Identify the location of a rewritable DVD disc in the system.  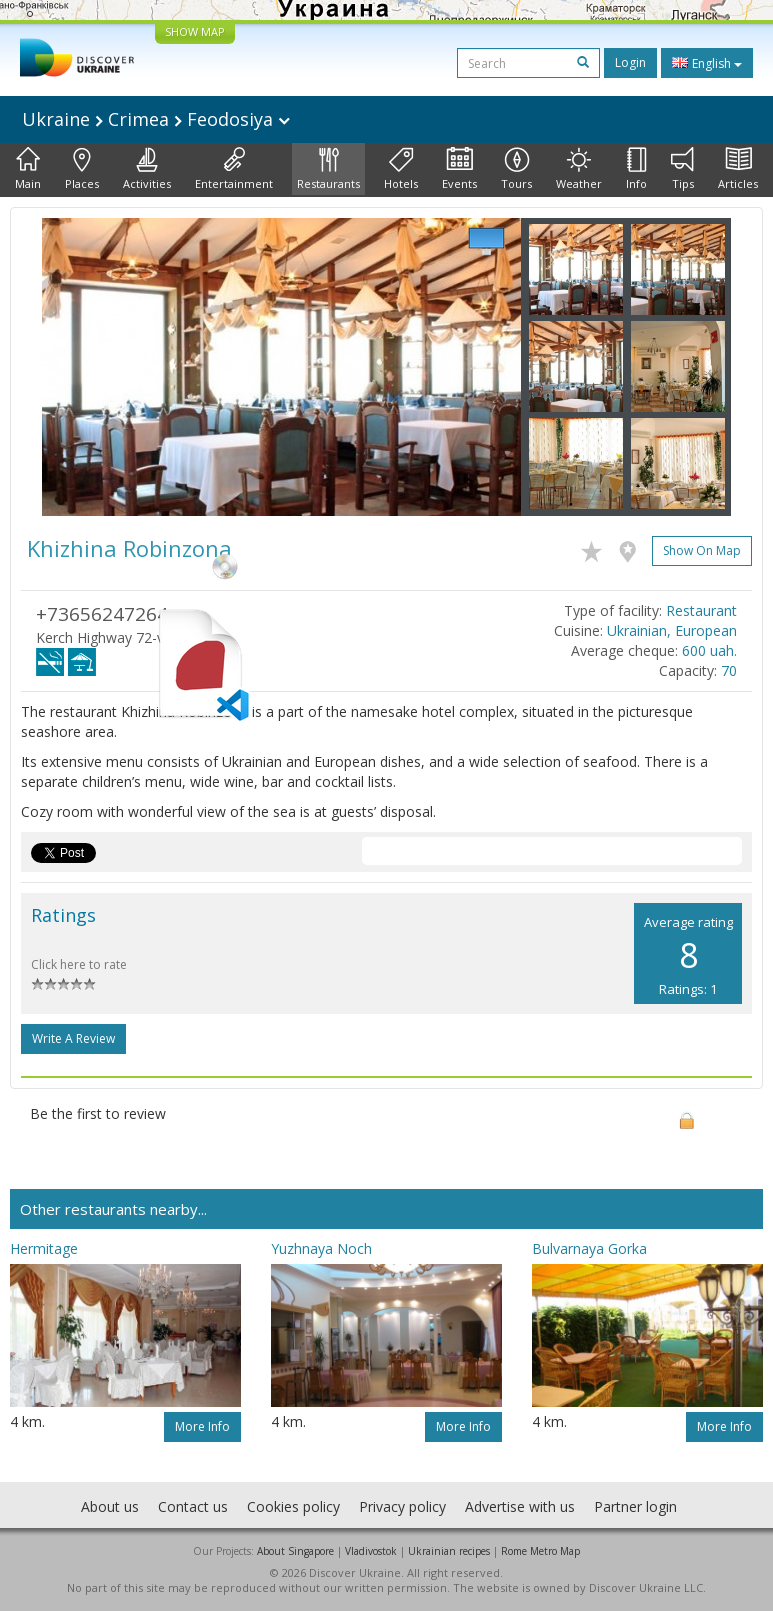
(225, 567).